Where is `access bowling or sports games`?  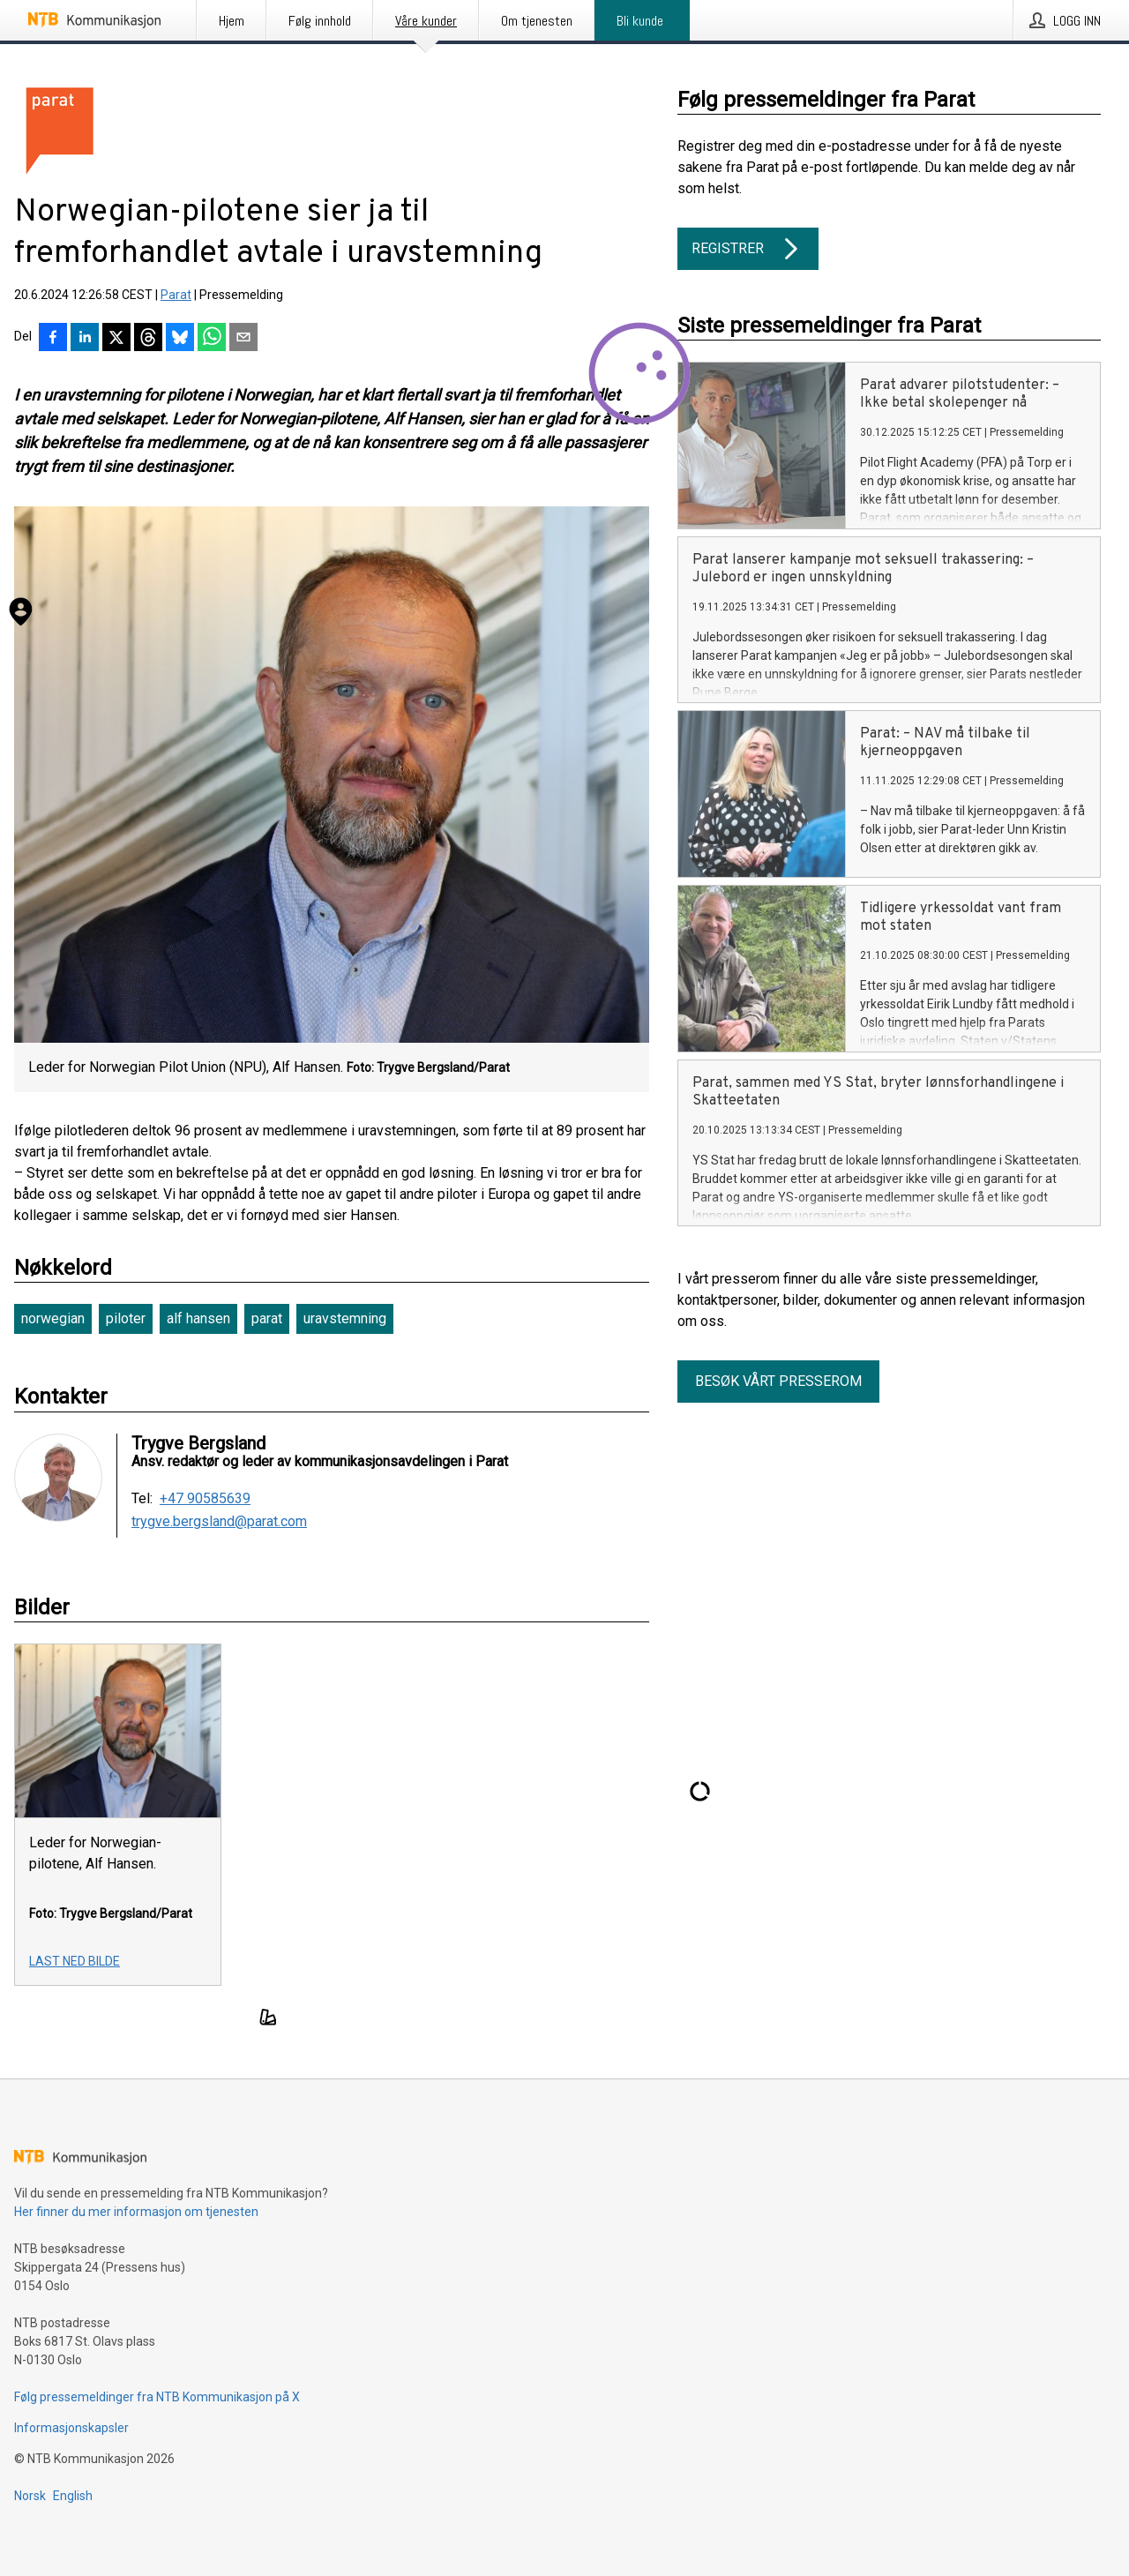 access bowling or sports games is located at coordinates (639, 373).